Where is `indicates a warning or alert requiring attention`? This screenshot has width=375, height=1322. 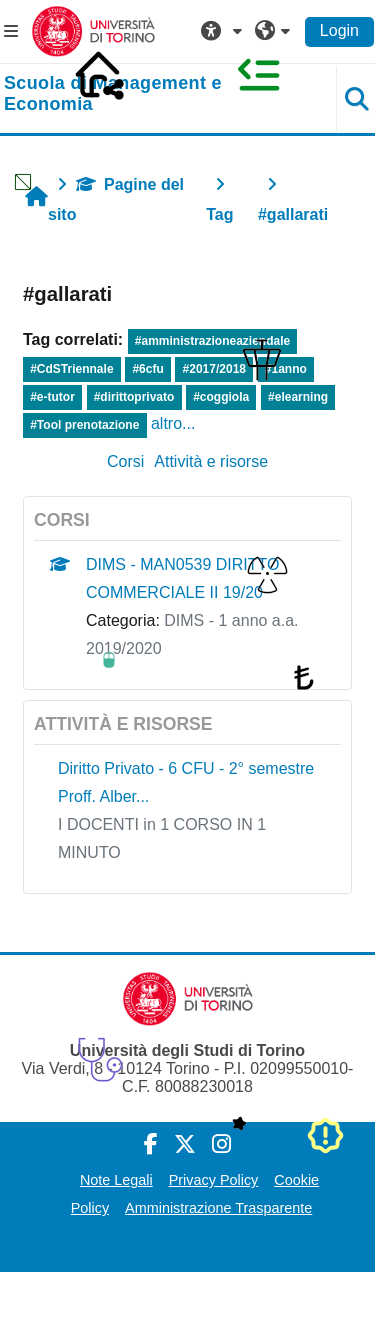
indicates a warning or alert requiring attention is located at coordinates (325, 1135).